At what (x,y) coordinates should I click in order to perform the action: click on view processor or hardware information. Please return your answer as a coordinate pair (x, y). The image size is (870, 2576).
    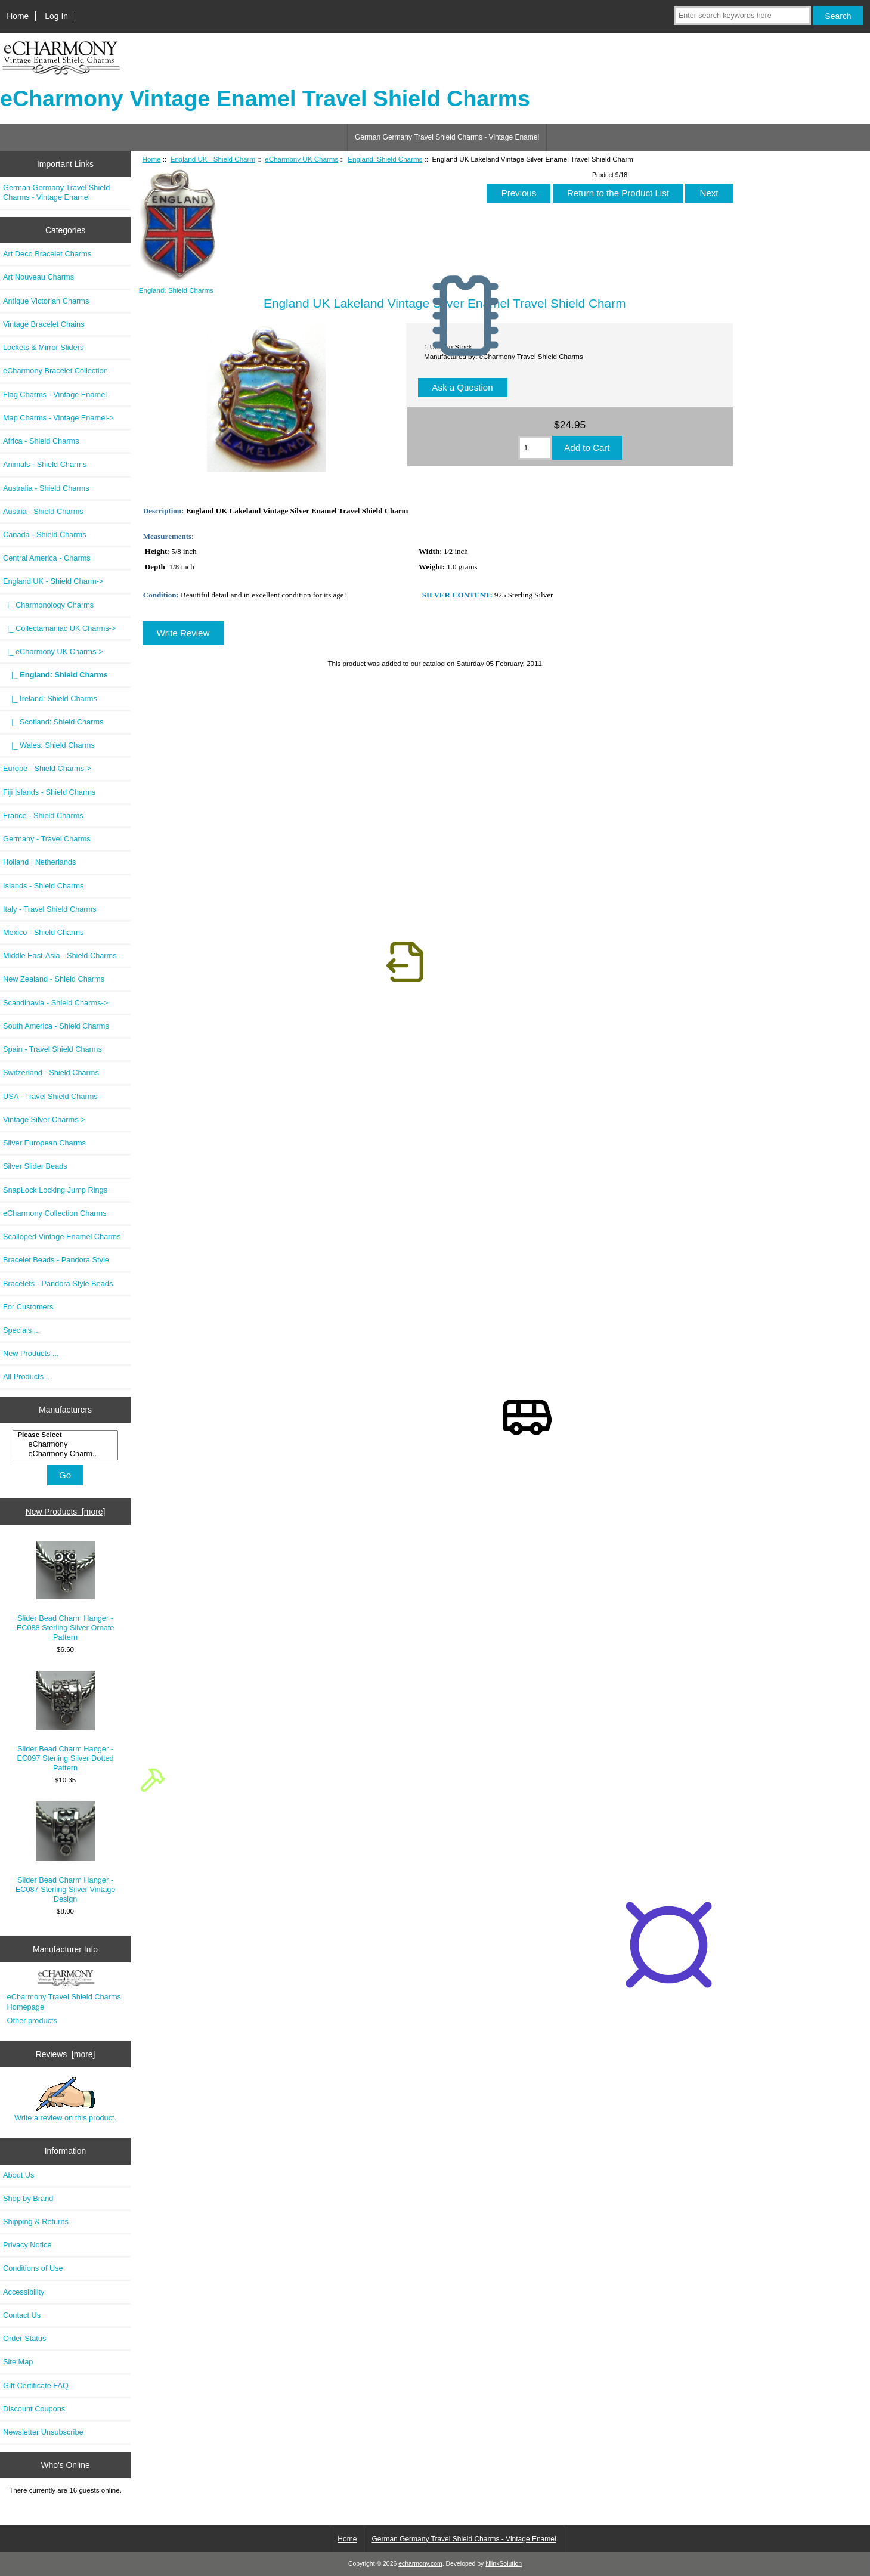
    Looking at the image, I should click on (465, 315).